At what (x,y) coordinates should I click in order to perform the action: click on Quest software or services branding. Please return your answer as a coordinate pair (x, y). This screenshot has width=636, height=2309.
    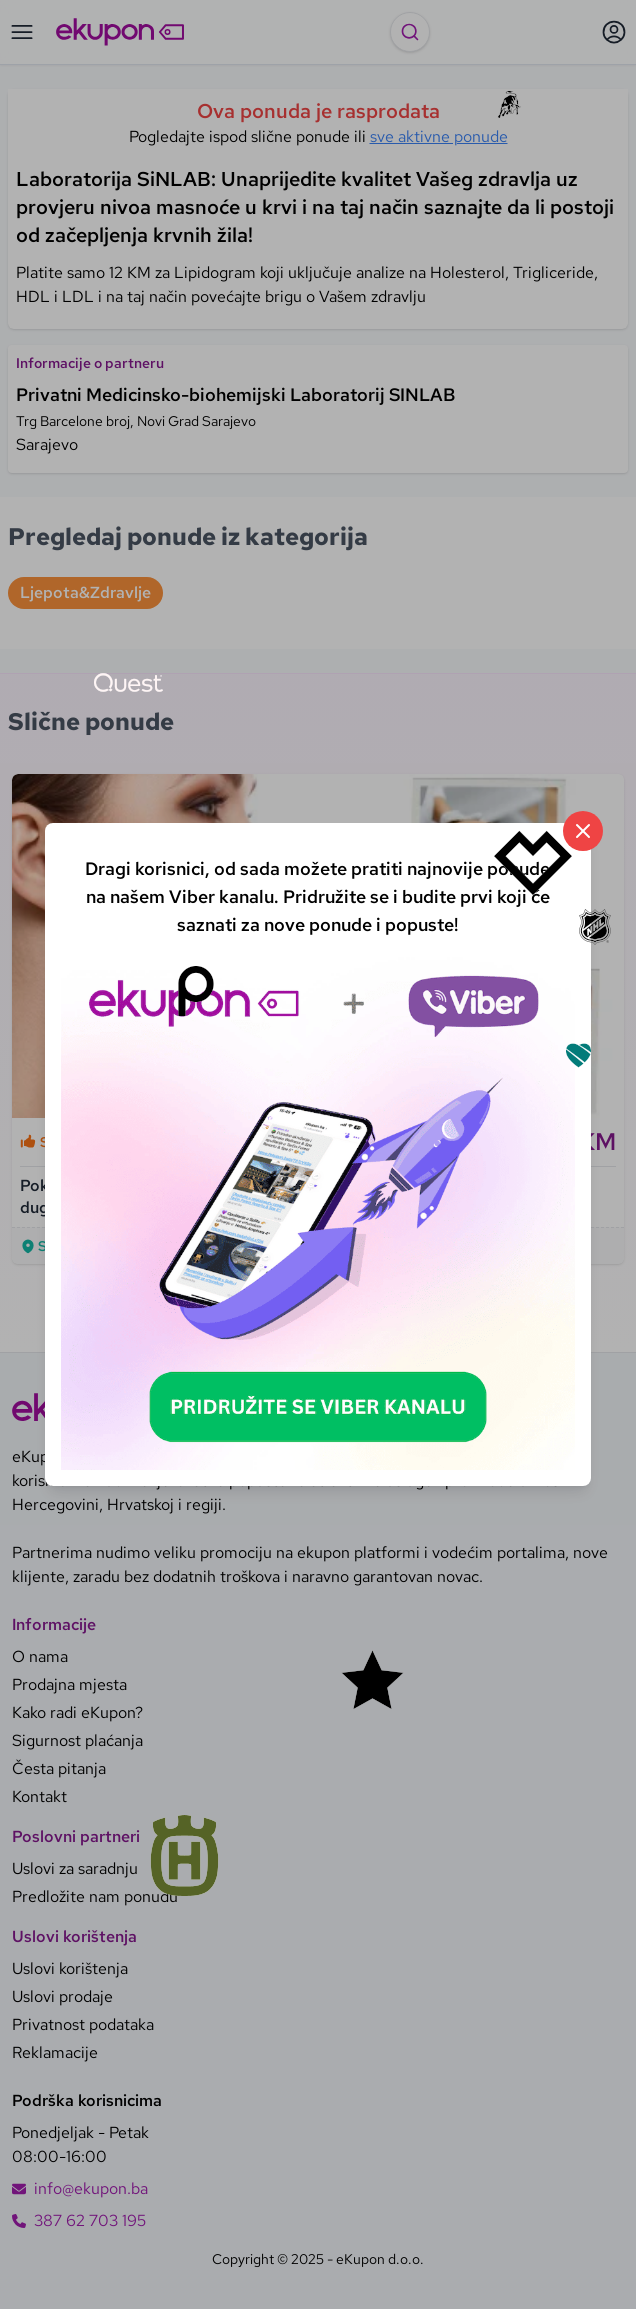
    Looking at the image, I should click on (128, 682).